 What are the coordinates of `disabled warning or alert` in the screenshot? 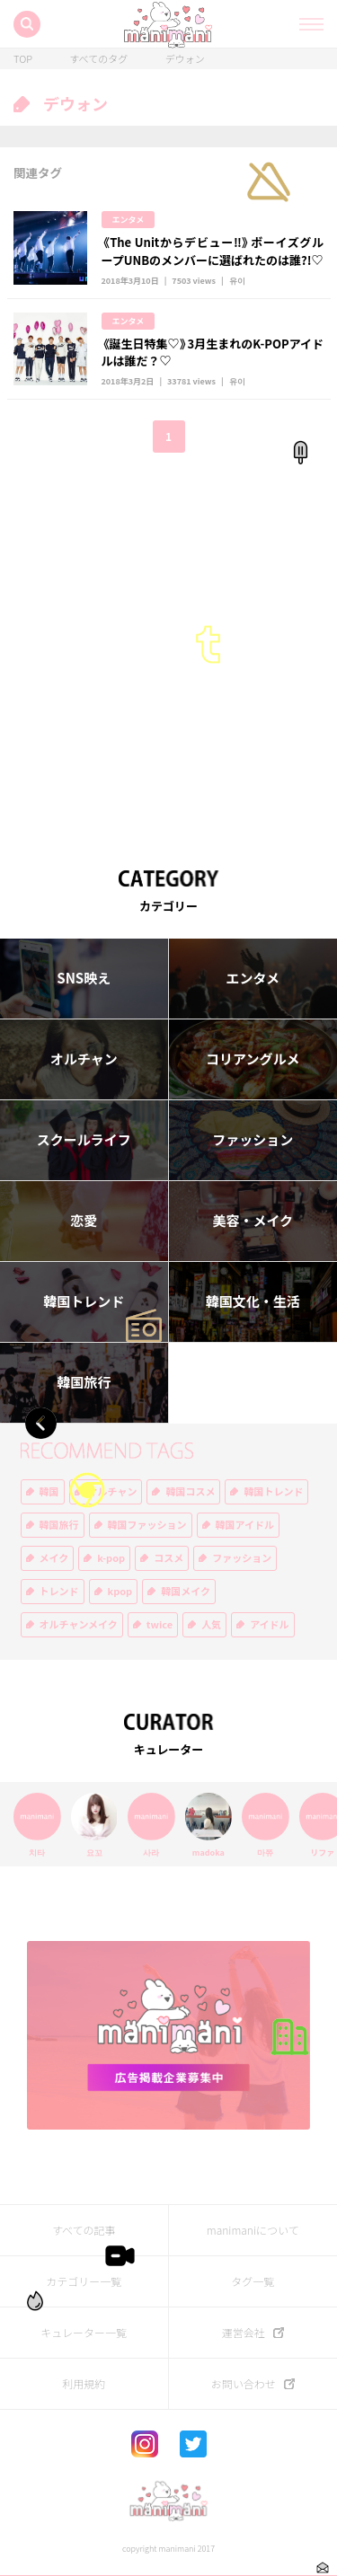 It's located at (269, 182).